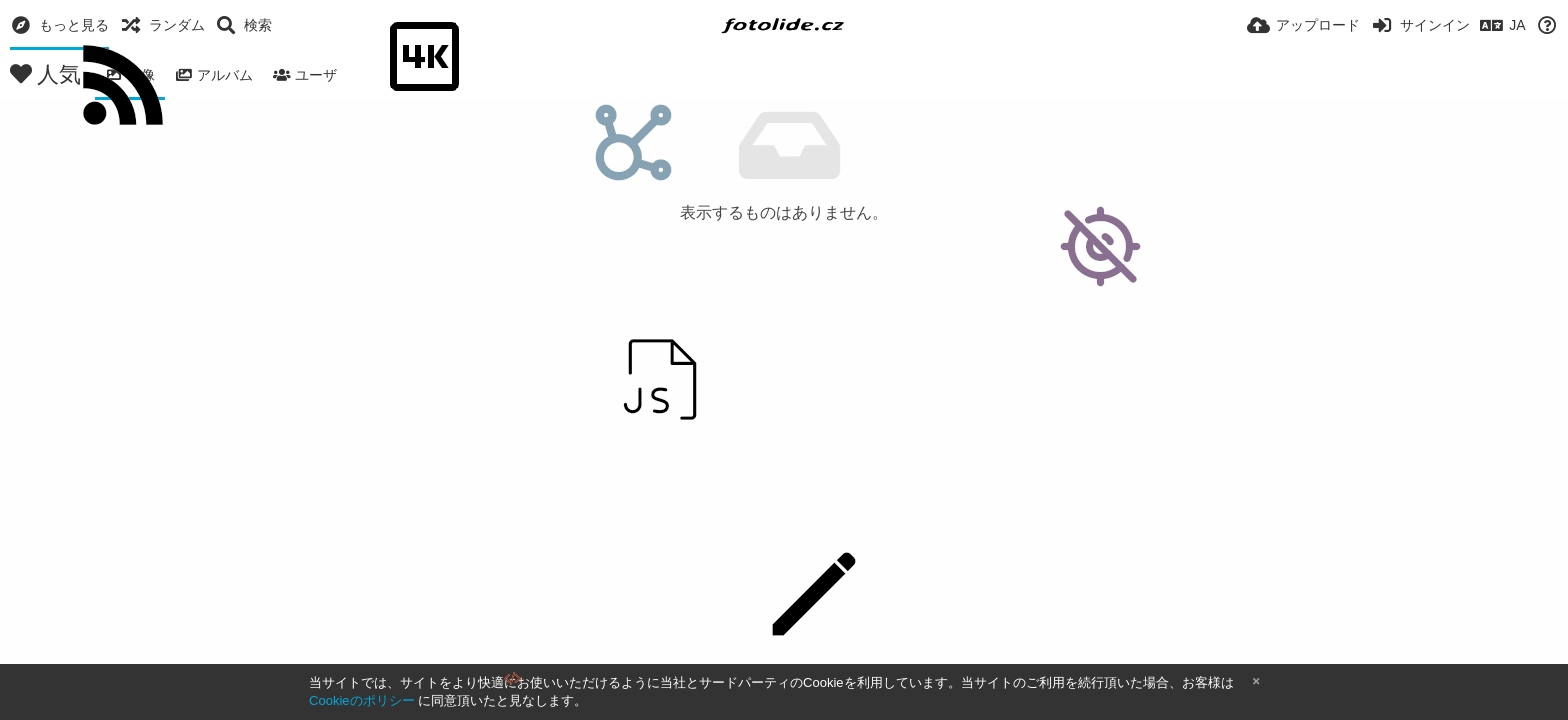 This screenshot has width=1568, height=720. I want to click on location services disabled, so click(1100, 246).